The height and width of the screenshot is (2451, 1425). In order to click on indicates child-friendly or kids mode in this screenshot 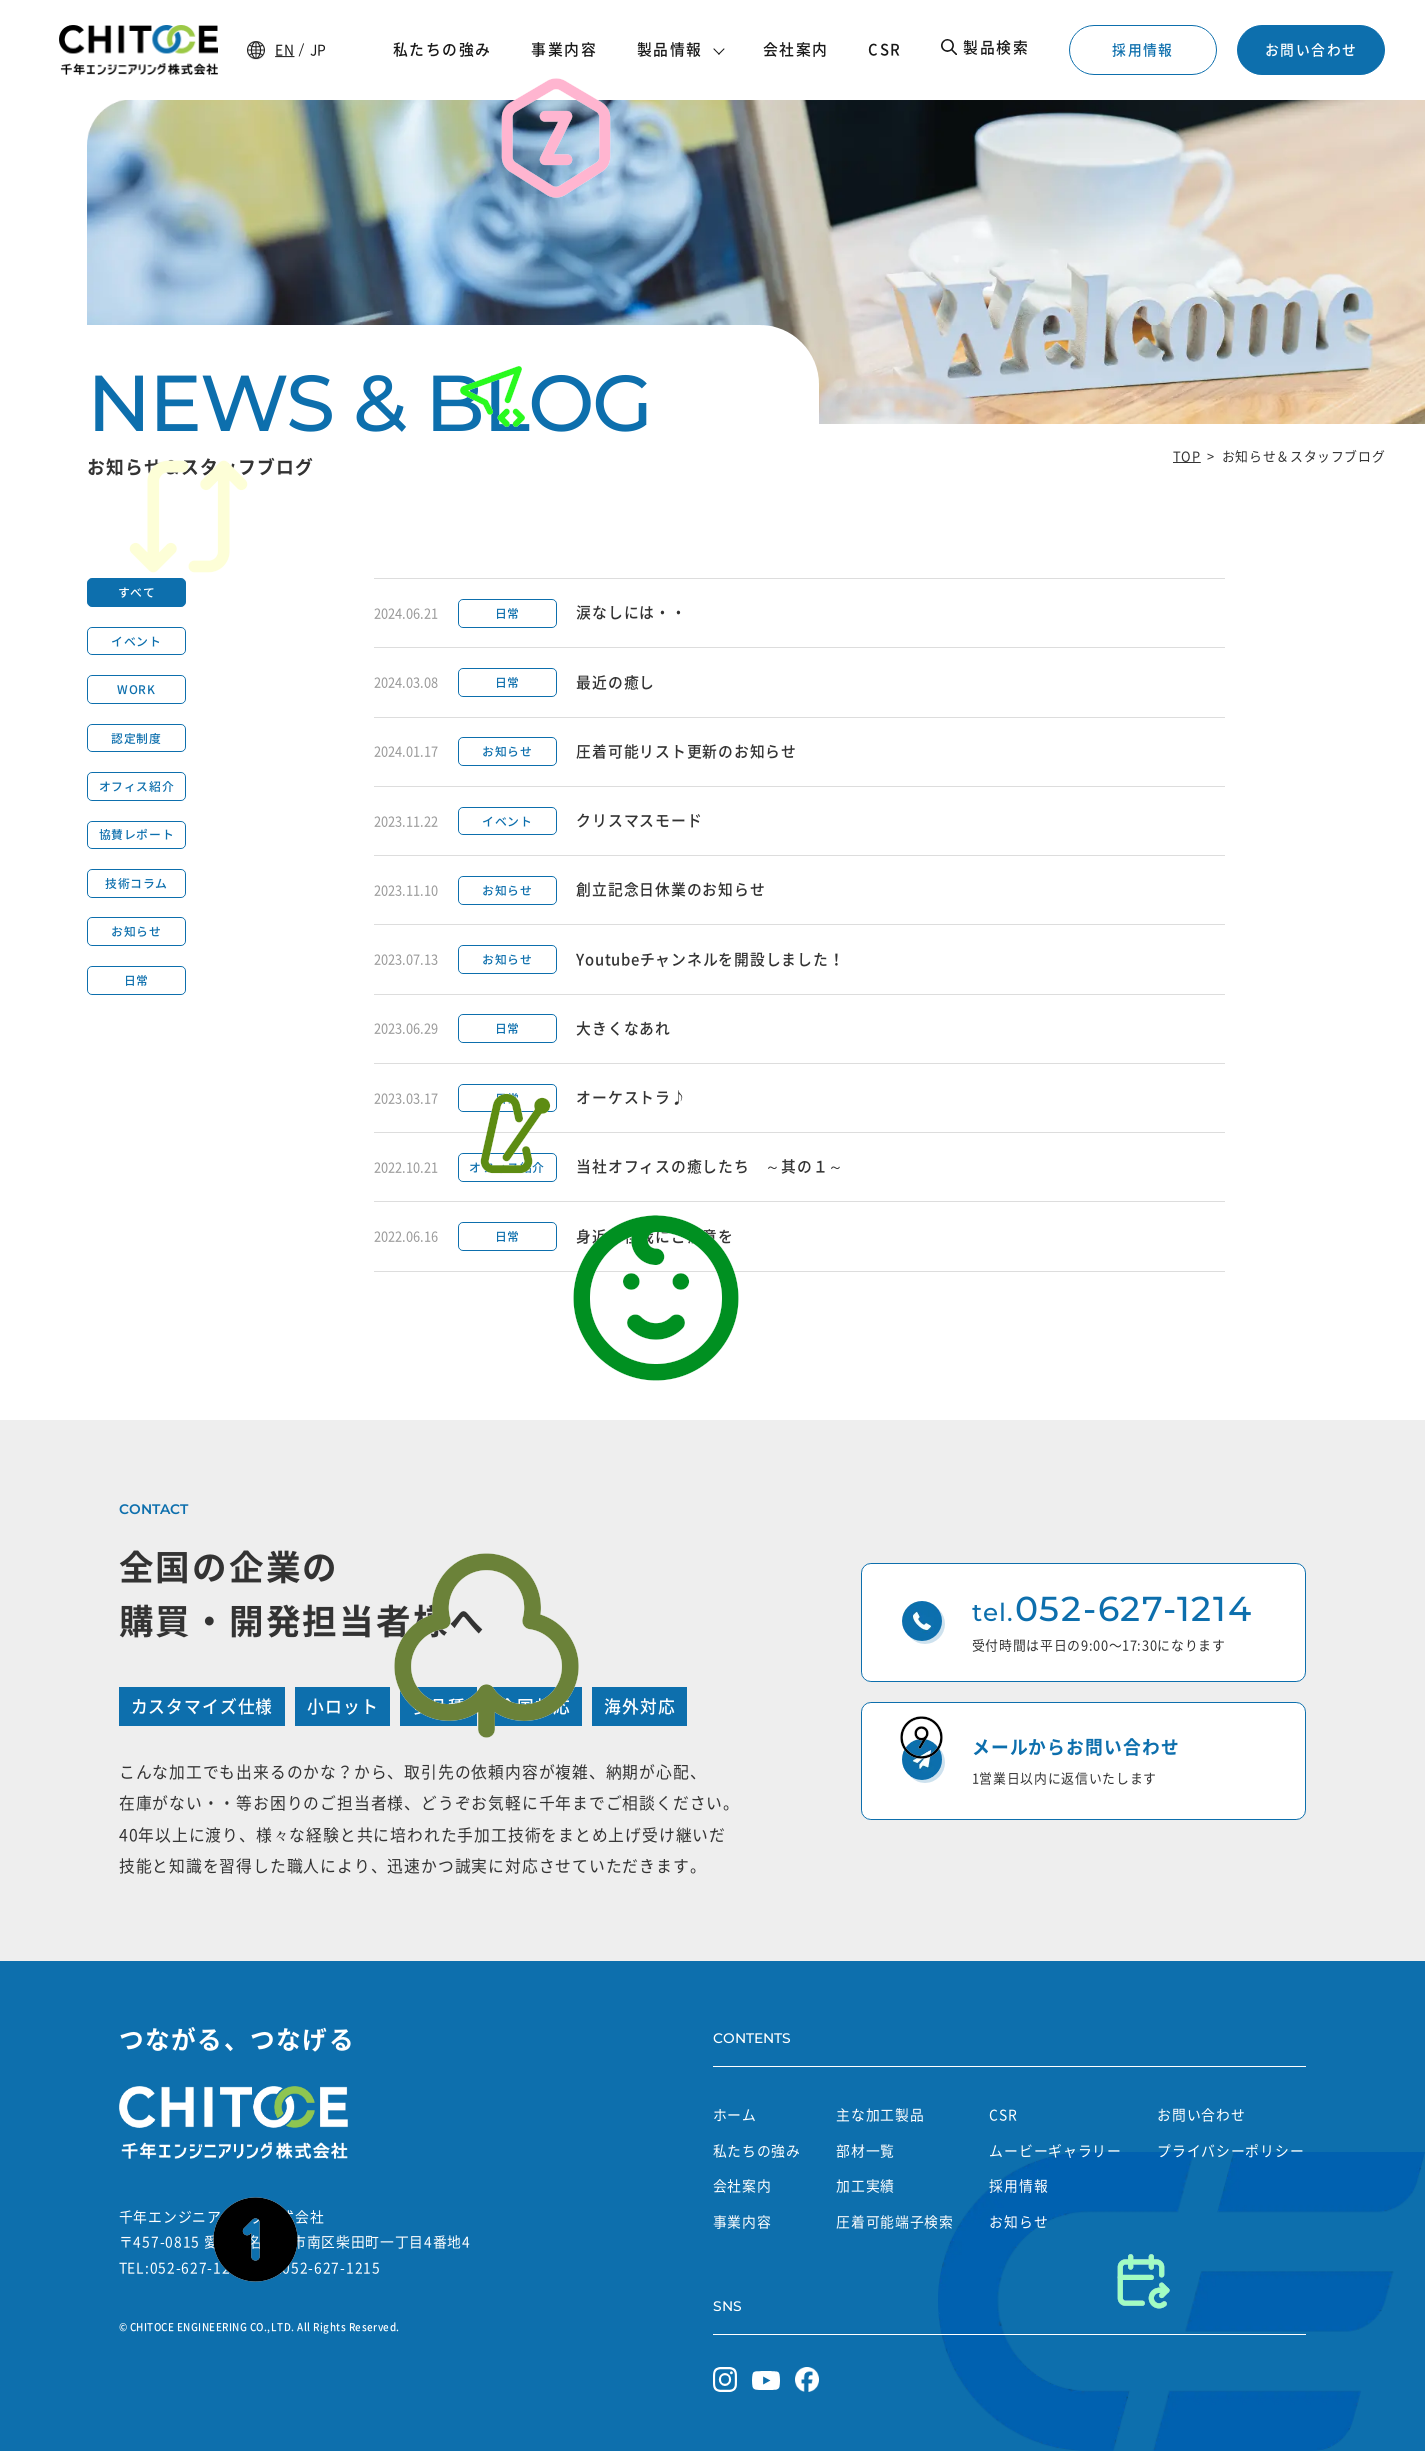, I will do `click(656, 1298)`.